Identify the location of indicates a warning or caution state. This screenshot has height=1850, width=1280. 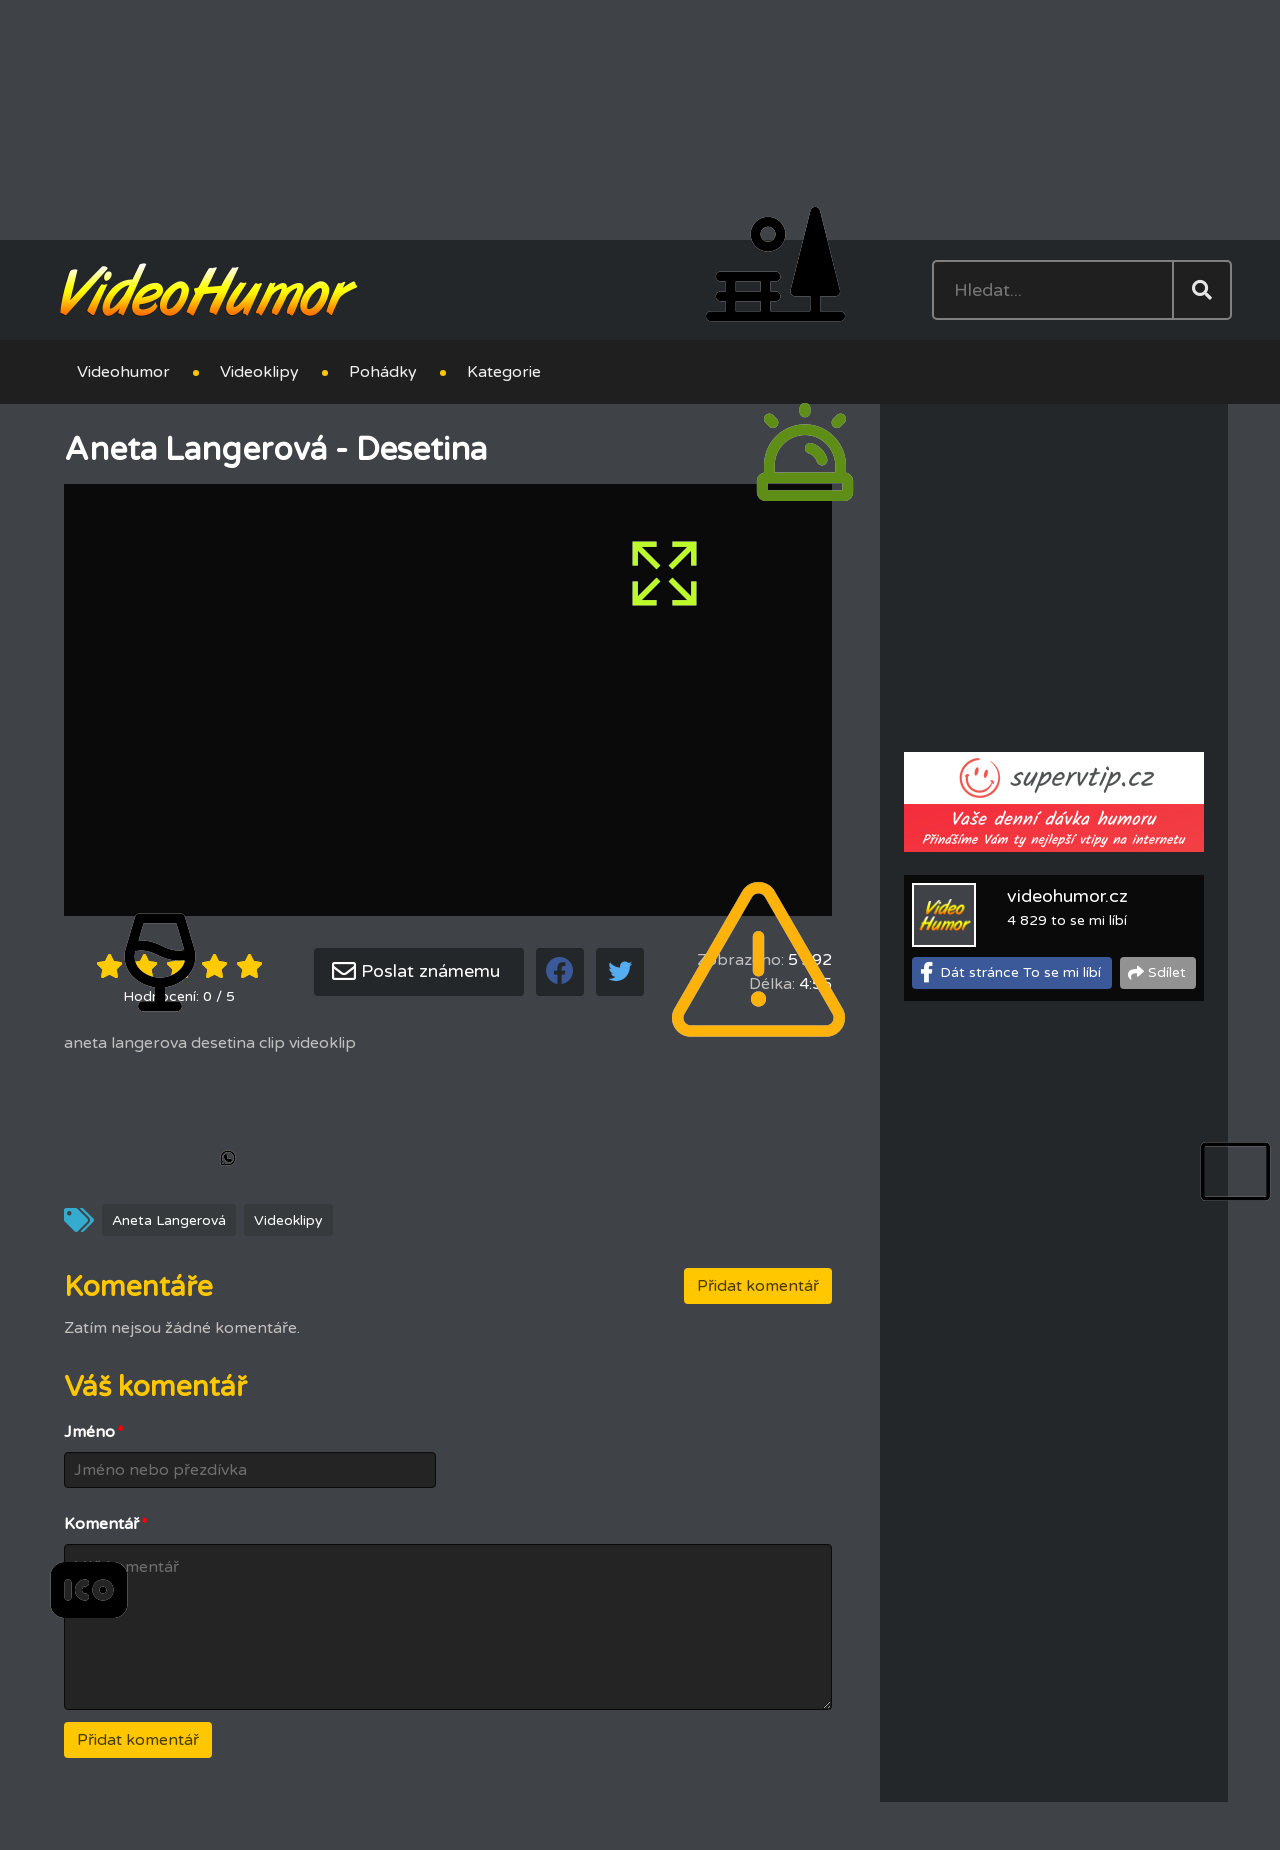
(758, 957).